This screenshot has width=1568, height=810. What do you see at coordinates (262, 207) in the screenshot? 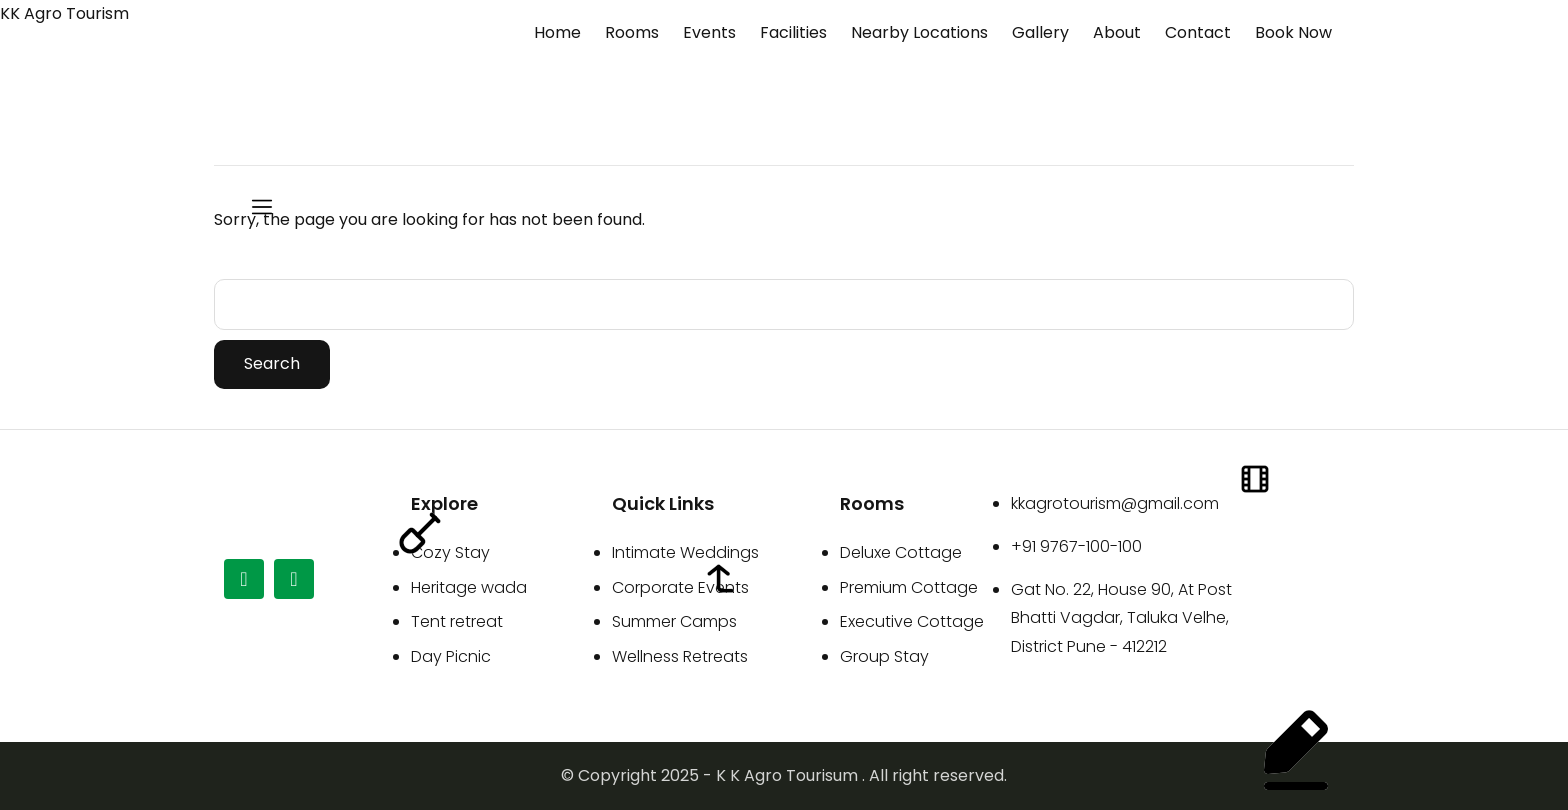
I see `open text channel or messaging` at bounding box center [262, 207].